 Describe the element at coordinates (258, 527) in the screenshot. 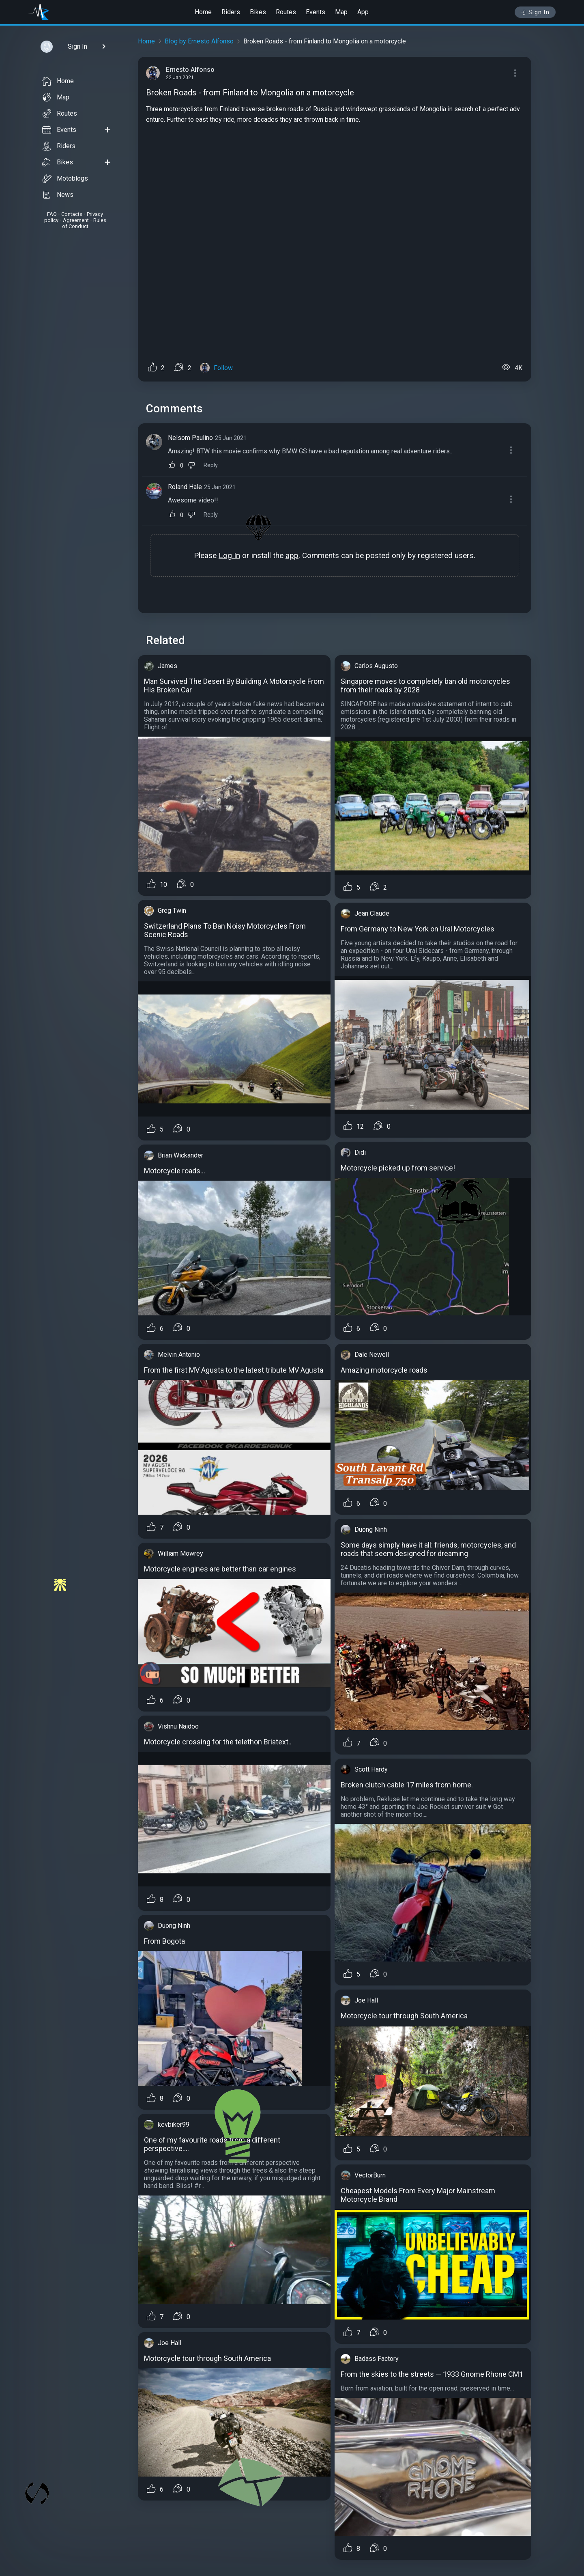

I see `airdrop or delivery incoming` at that location.